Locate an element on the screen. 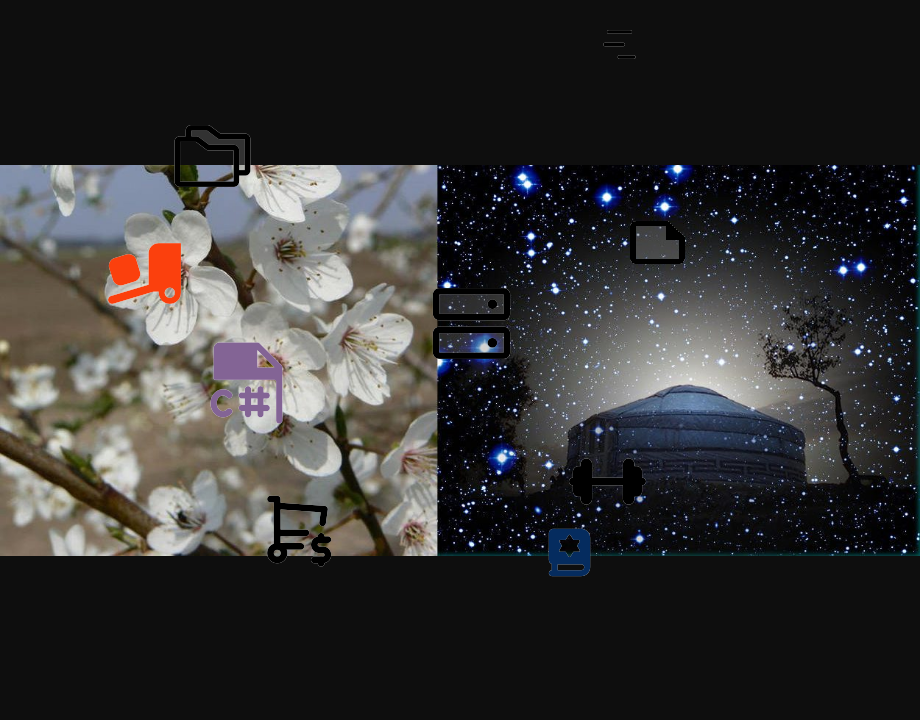 This screenshot has width=920, height=720. view gantt chart or project timeline is located at coordinates (619, 44).